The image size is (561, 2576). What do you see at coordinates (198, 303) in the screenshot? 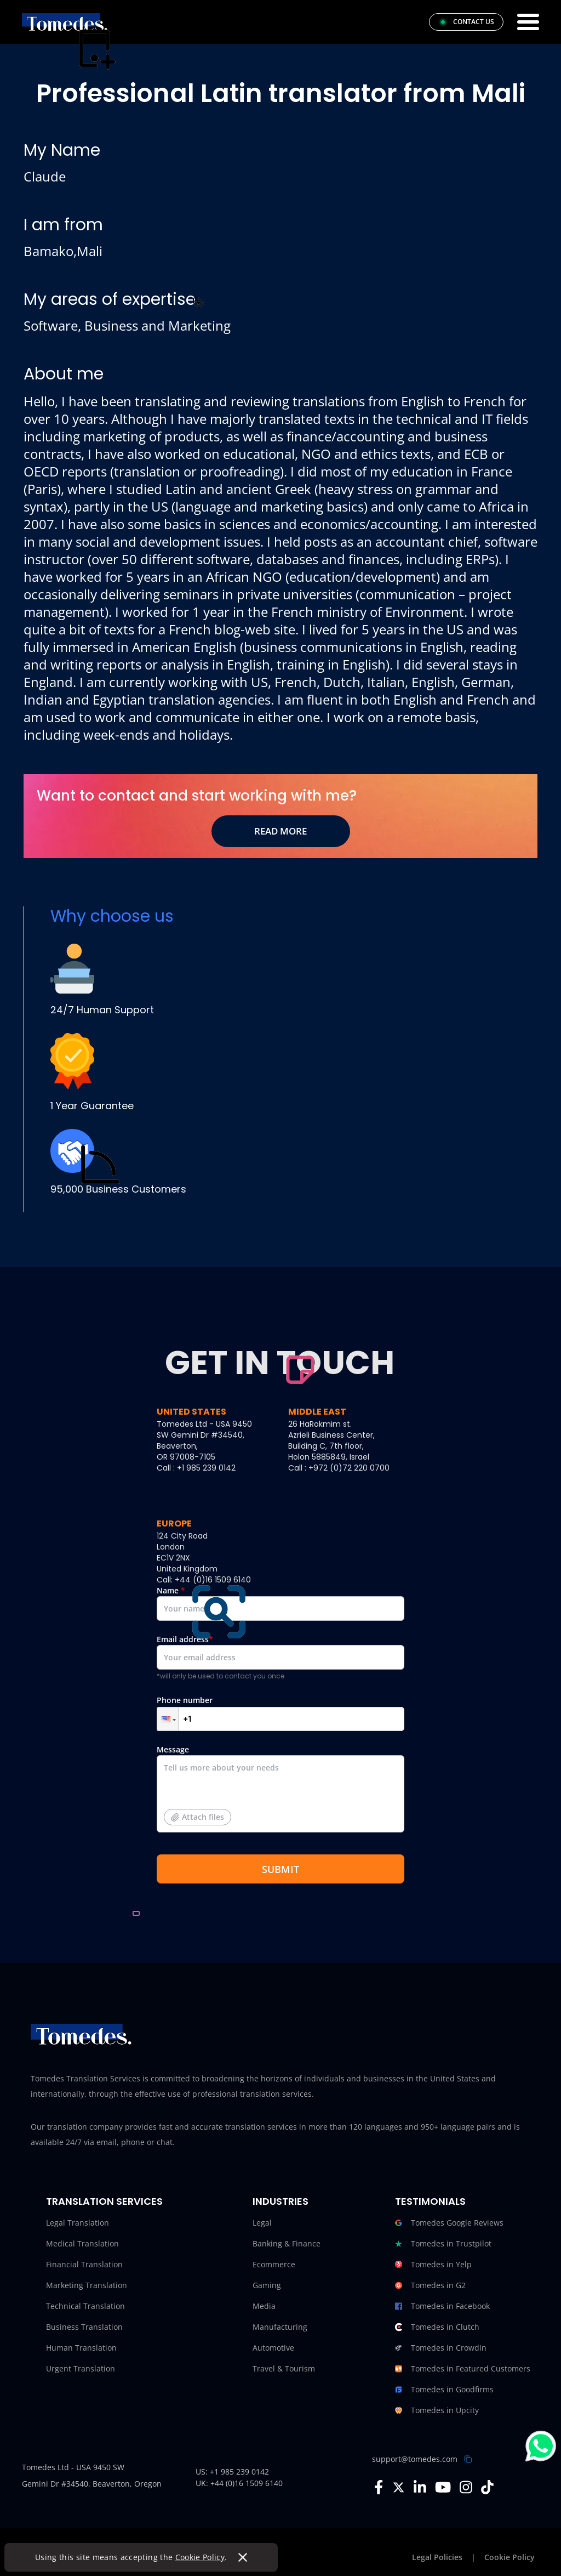
I see `mark item as favorite` at bounding box center [198, 303].